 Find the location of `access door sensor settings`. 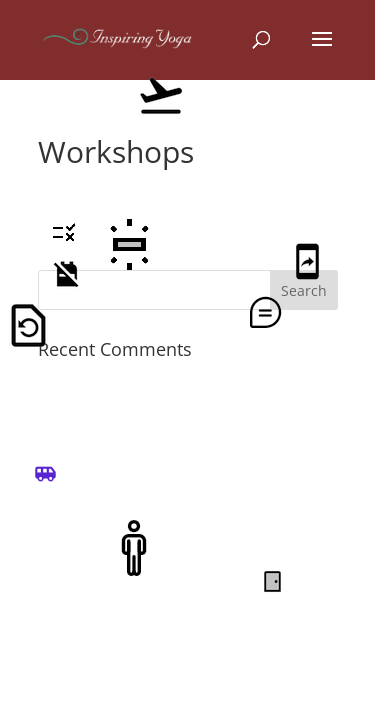

access door sensor settings is located at coordinates (272, 581).